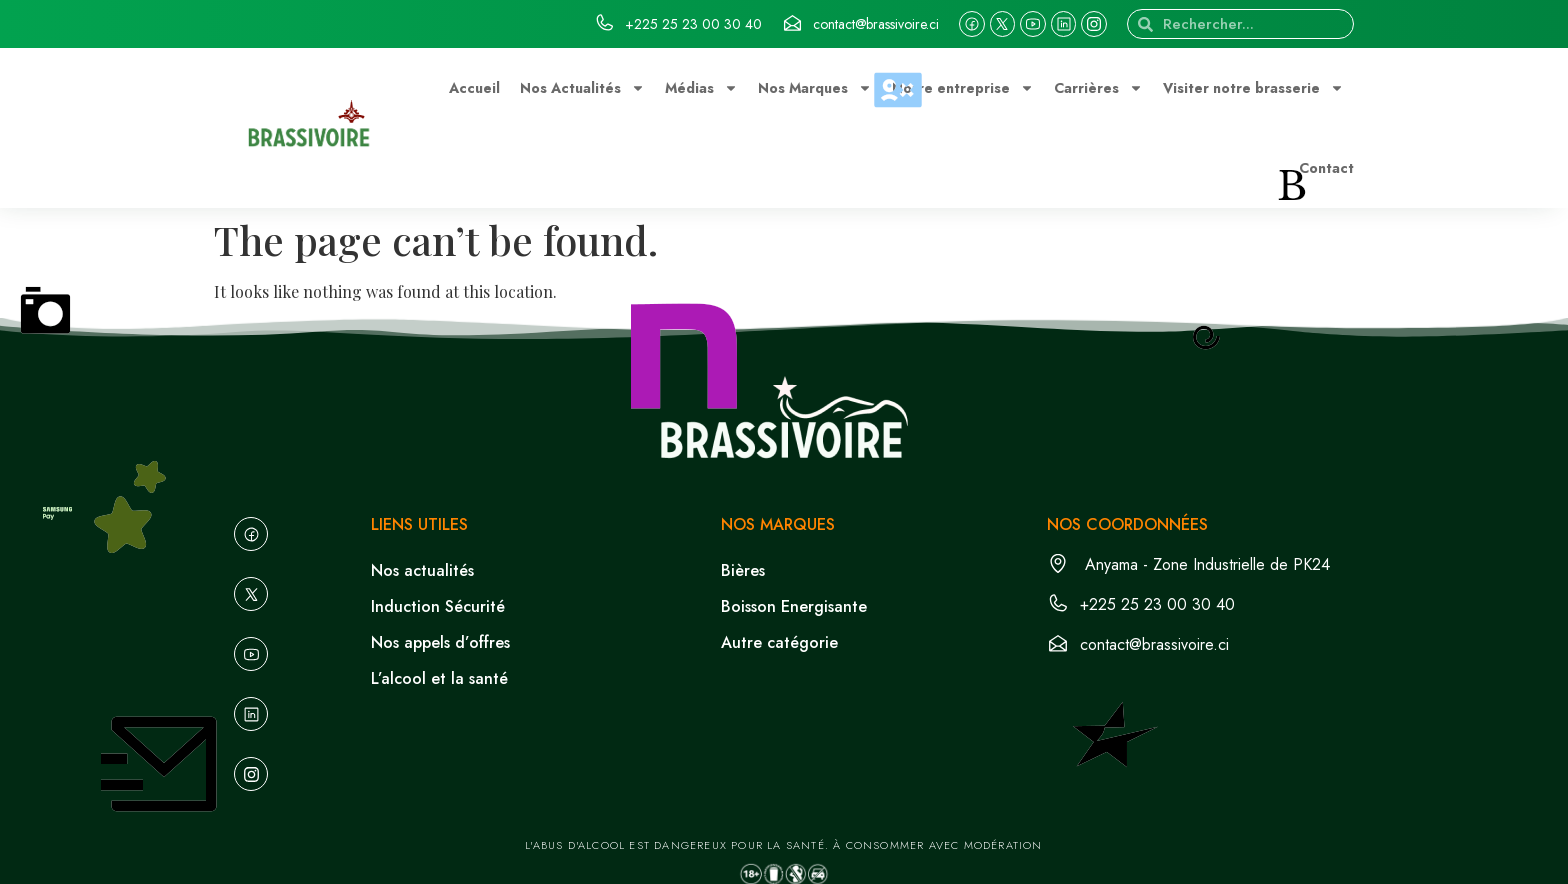 This screenshot has height=884, width=1568. Describe the element at coordinates (684, 356) in the screenshot. I see `open the Note app` at that location.